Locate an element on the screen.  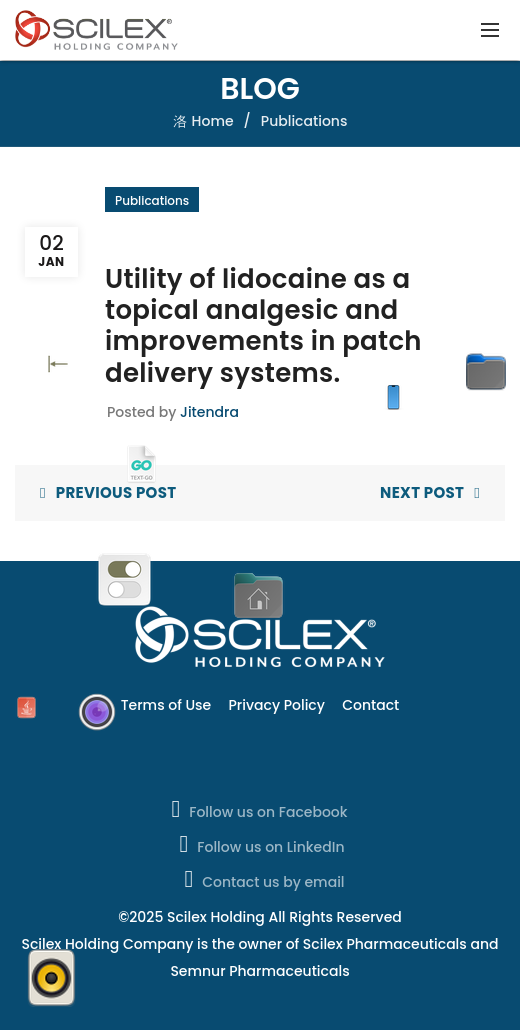
open the camera app to take photos or videos is located at coordinates (97, 712).